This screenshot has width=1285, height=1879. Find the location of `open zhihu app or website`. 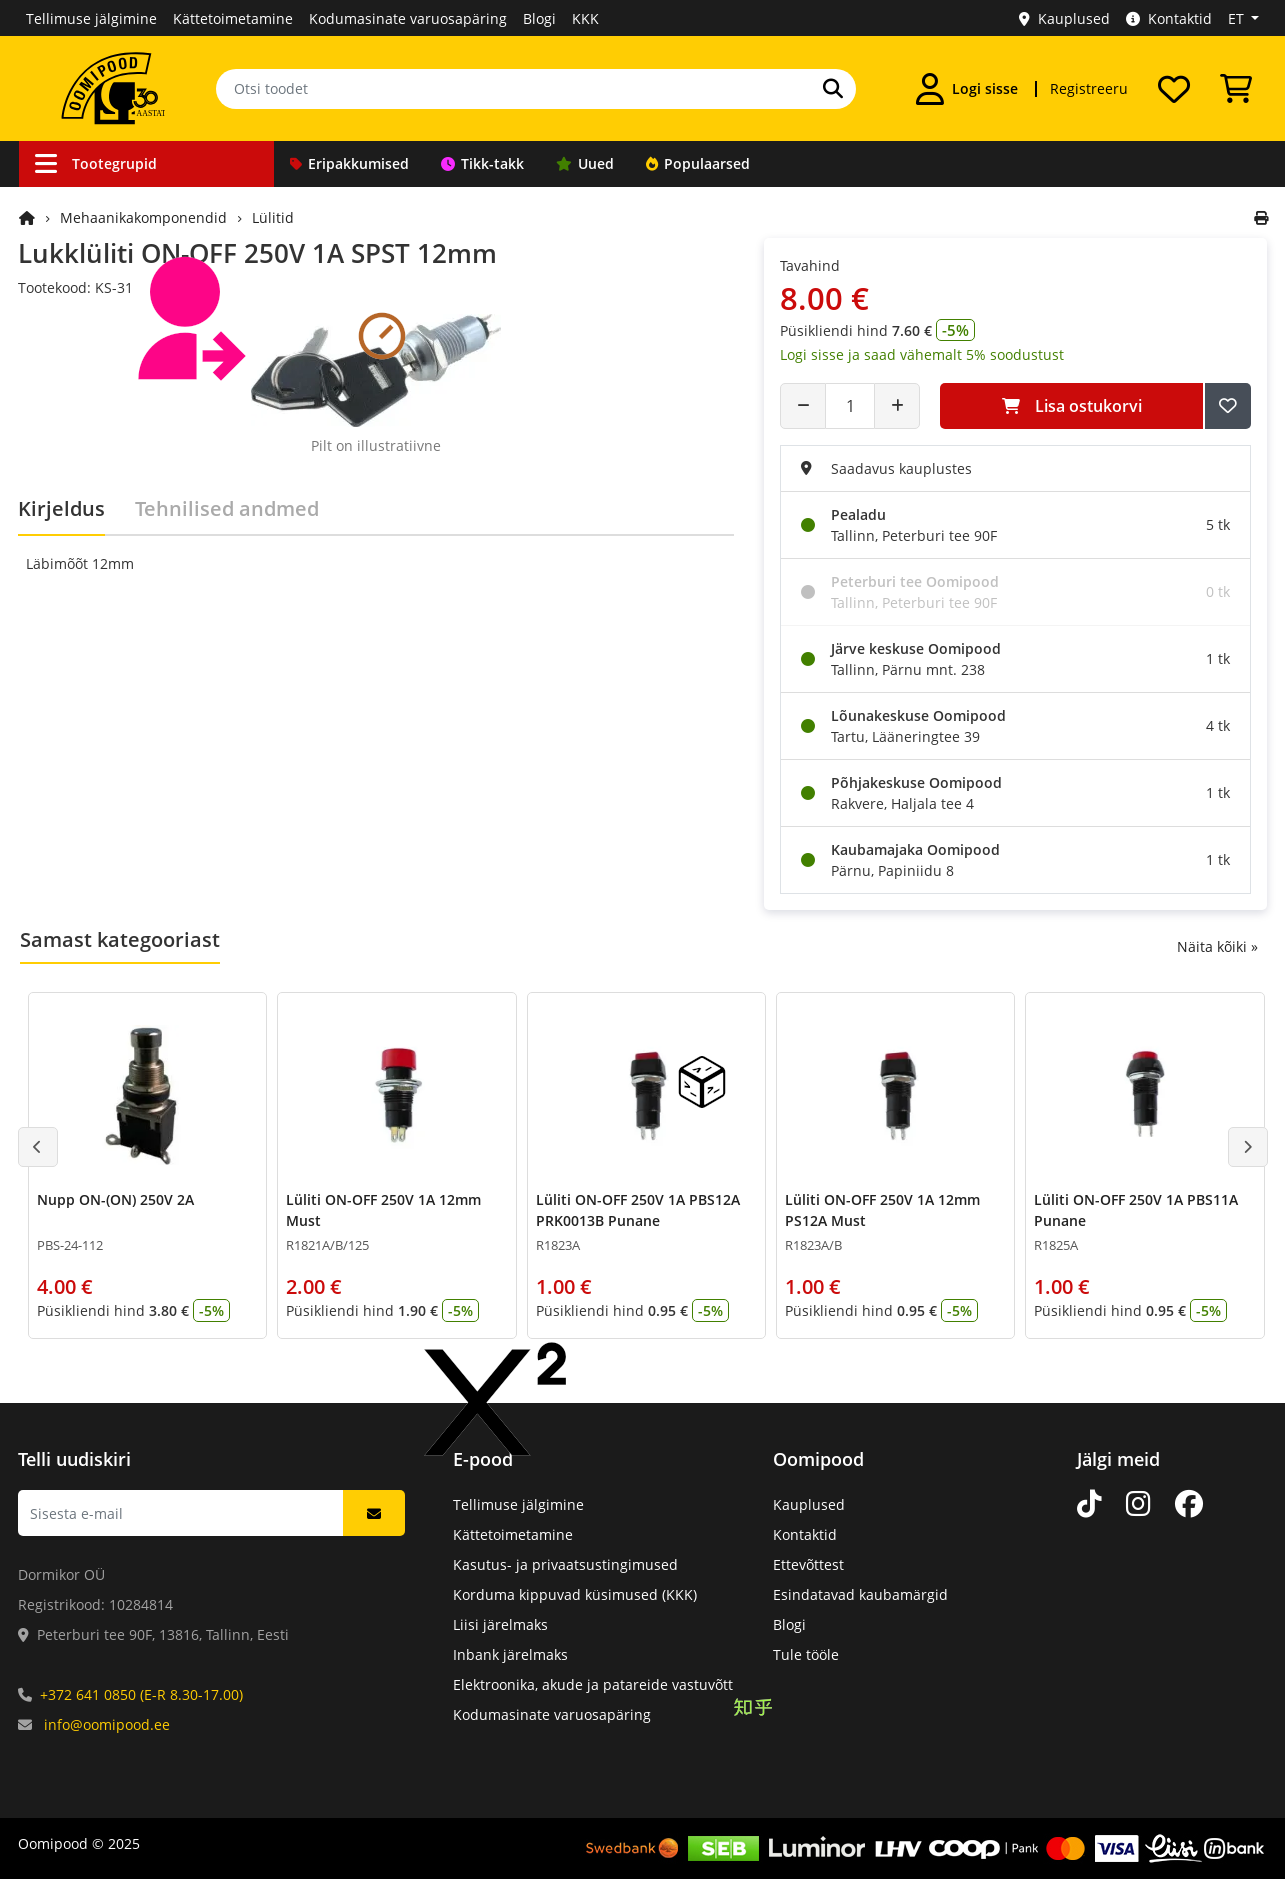

open zhihu app or website is located at coordinates (753, 1707).